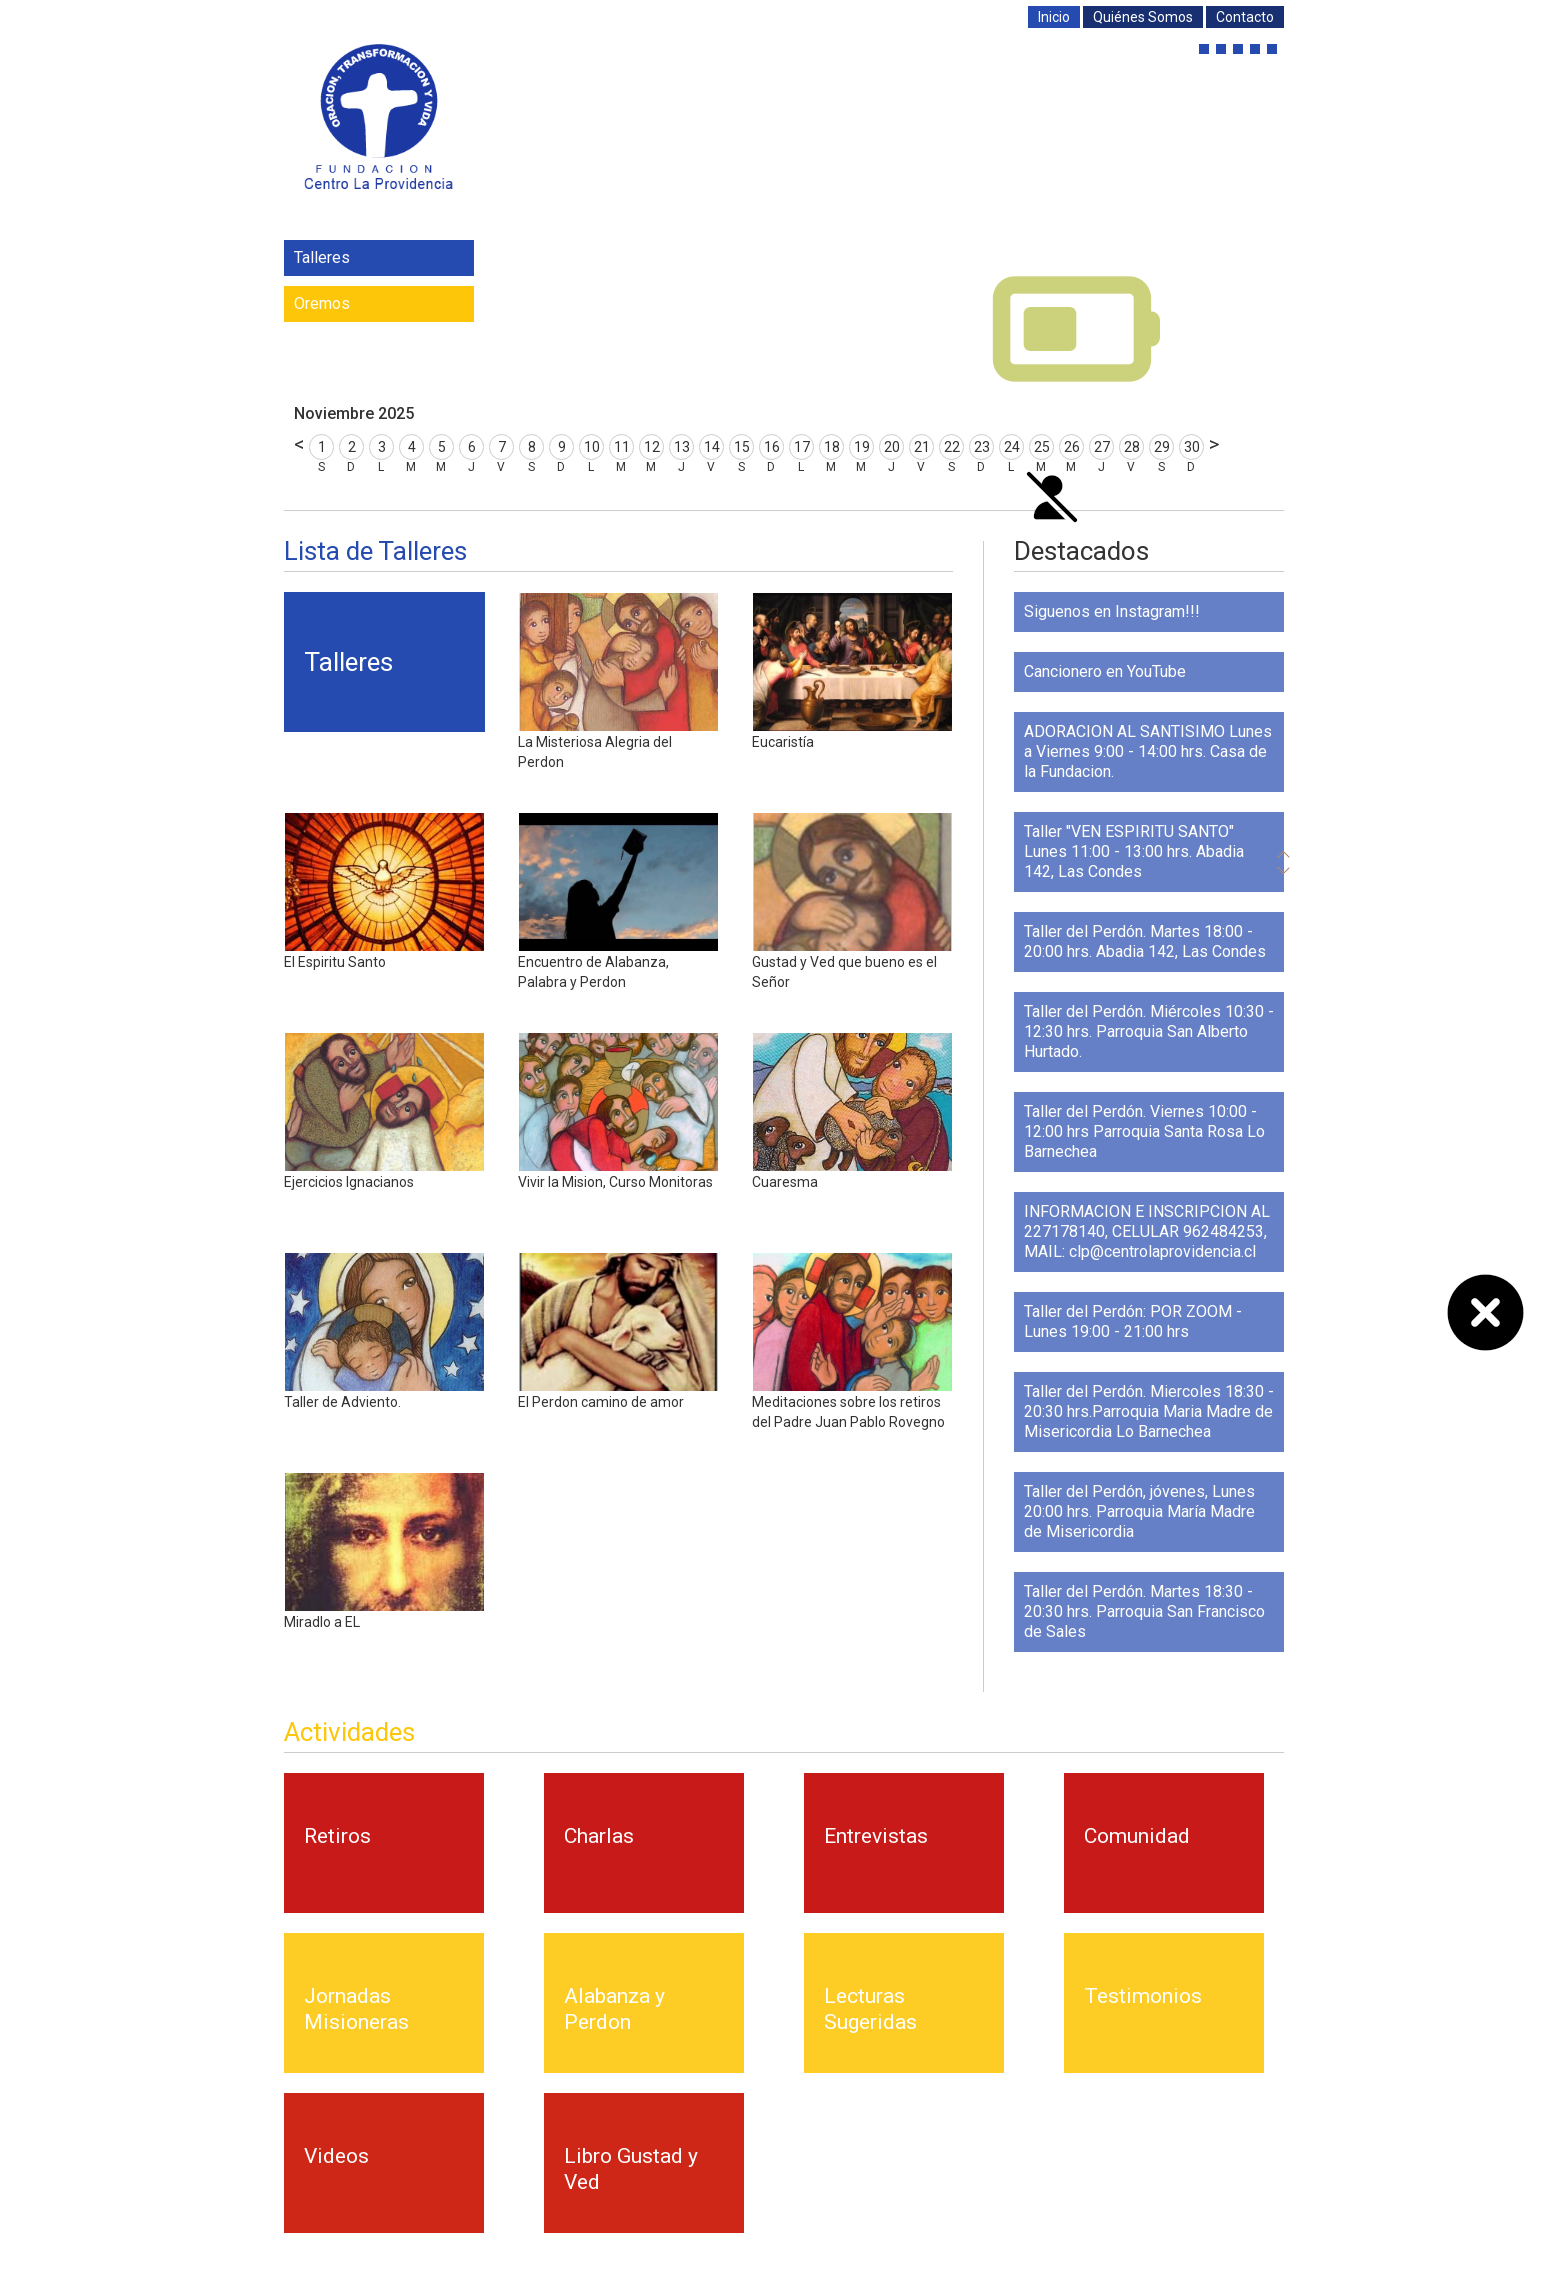  What do you see at coordinates (1052, 497) in the screenshot?
I see `block or remove a user` at bounding box center [1052, 497].